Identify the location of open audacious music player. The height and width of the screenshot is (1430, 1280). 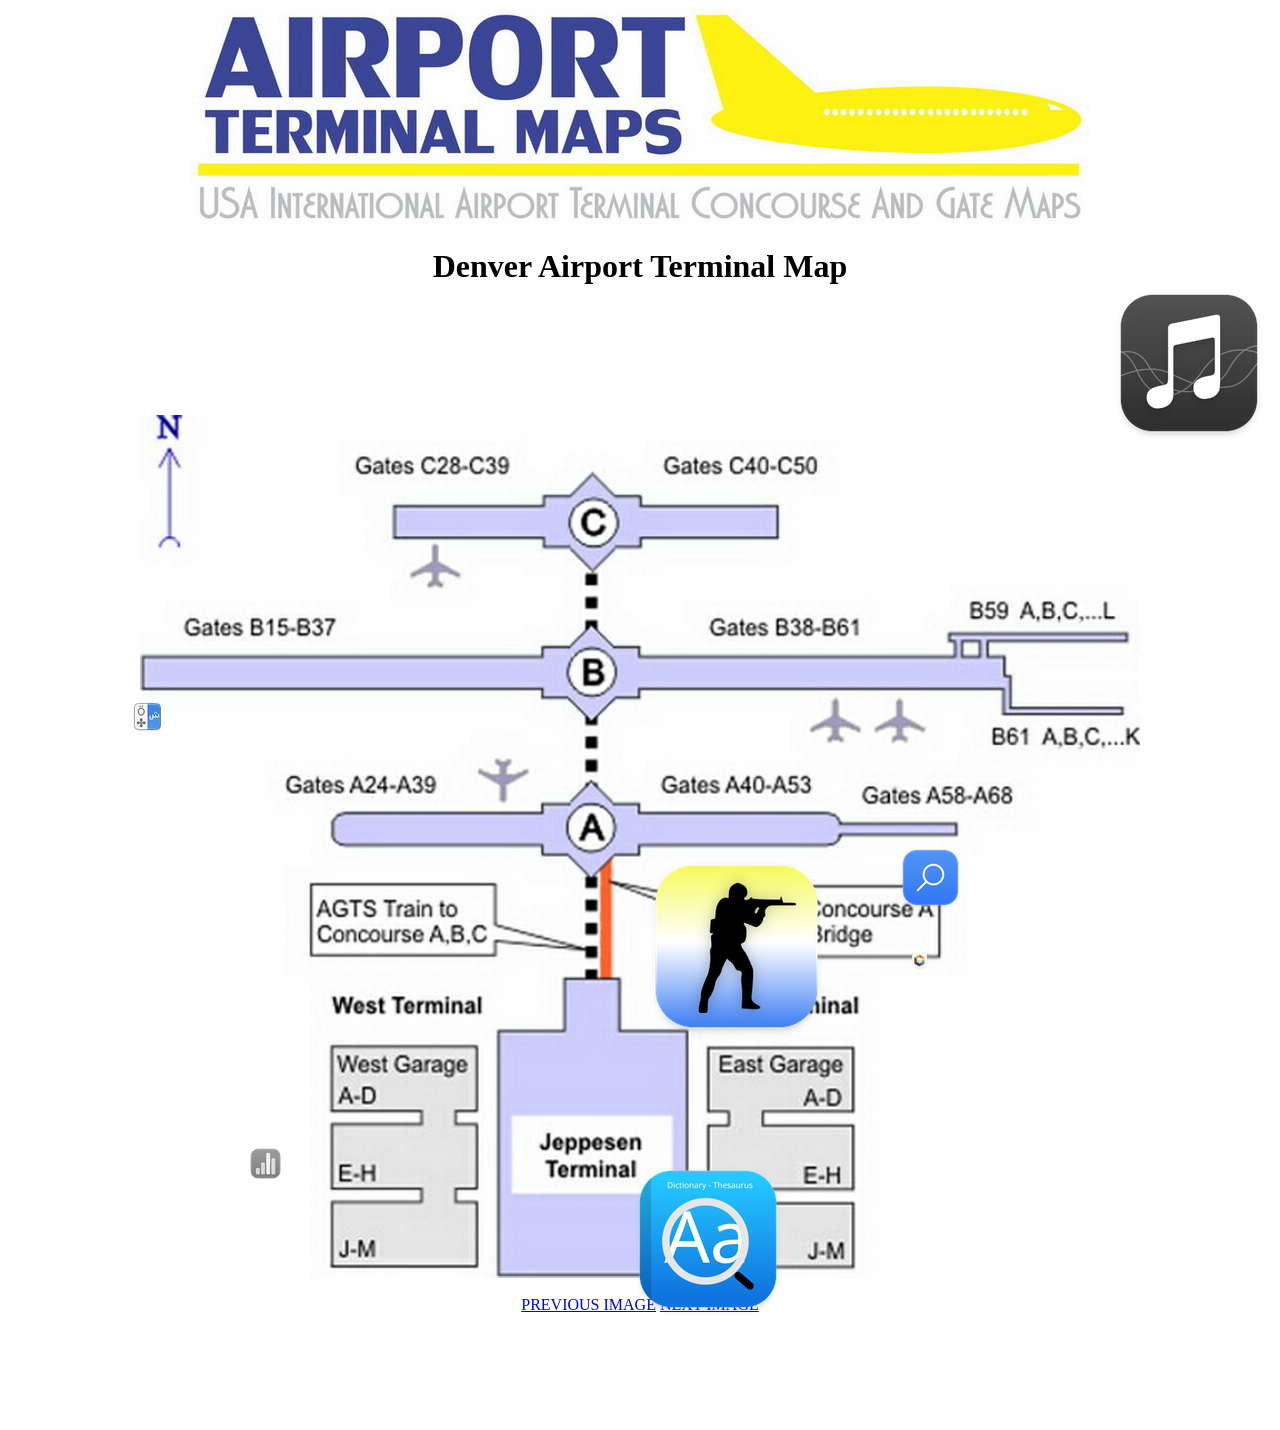
(1189, 363).